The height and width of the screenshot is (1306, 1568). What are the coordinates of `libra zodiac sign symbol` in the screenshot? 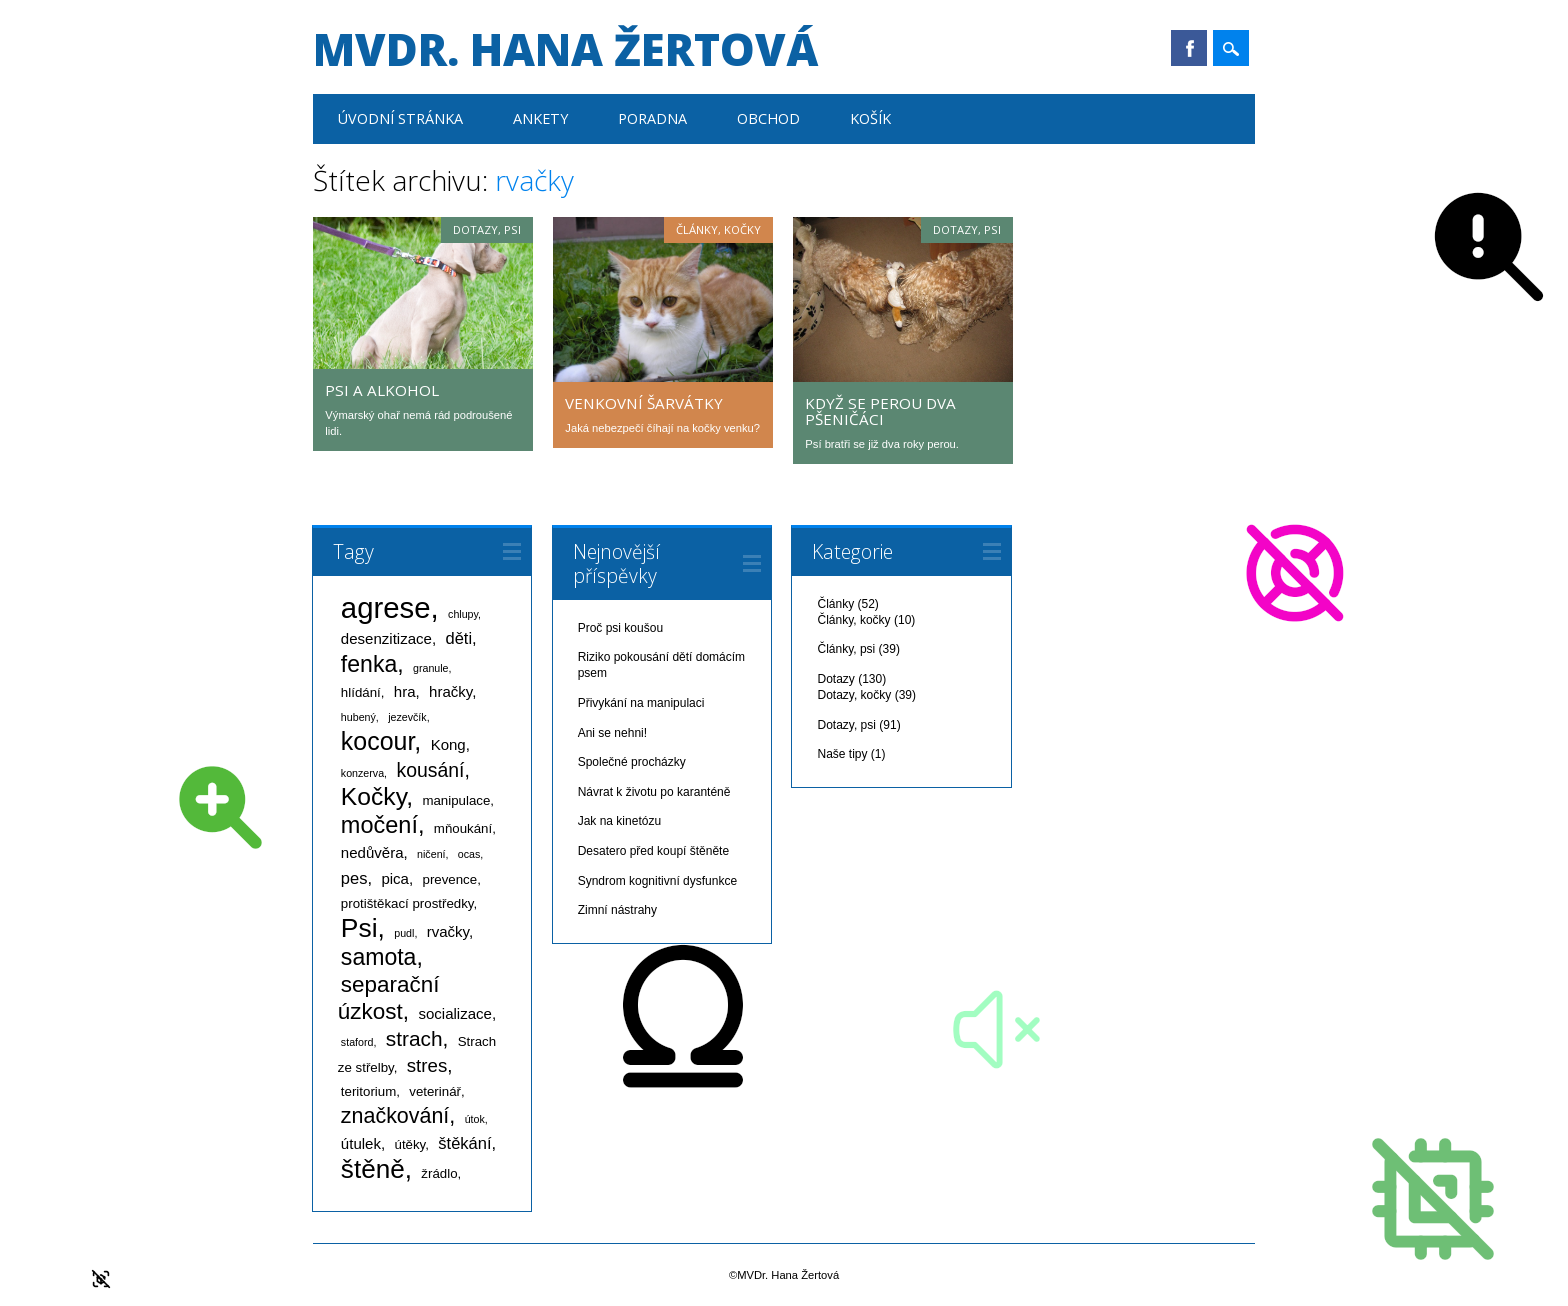 It's located at (683, 1020).